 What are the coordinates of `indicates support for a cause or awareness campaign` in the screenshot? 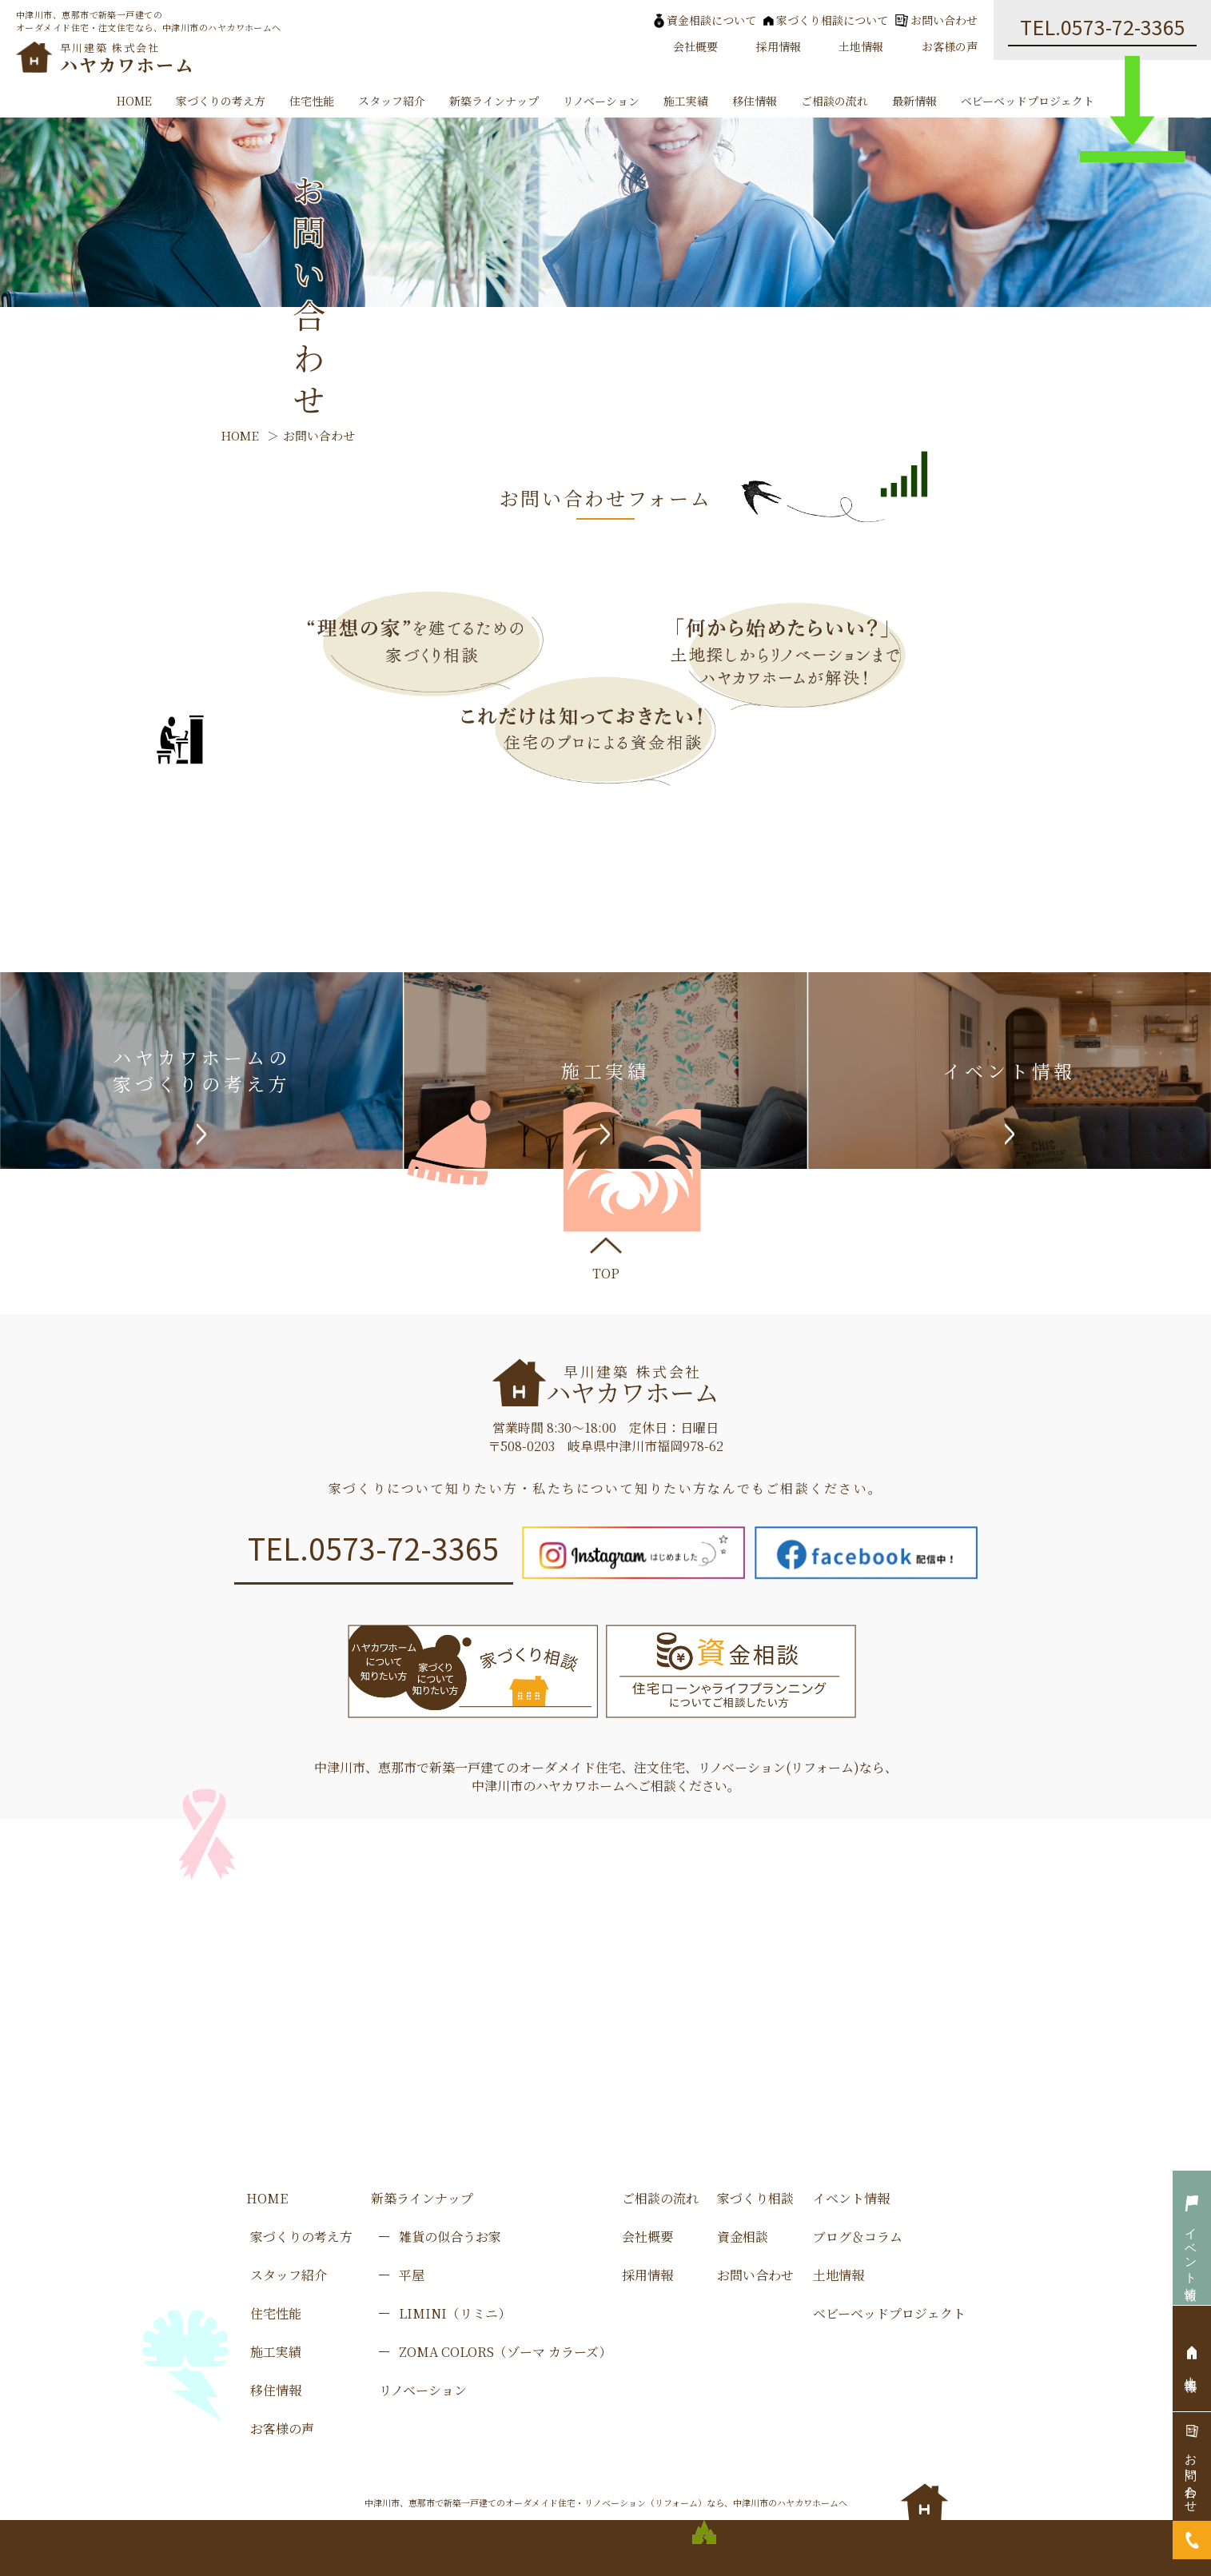 It's located at (206, 1835).